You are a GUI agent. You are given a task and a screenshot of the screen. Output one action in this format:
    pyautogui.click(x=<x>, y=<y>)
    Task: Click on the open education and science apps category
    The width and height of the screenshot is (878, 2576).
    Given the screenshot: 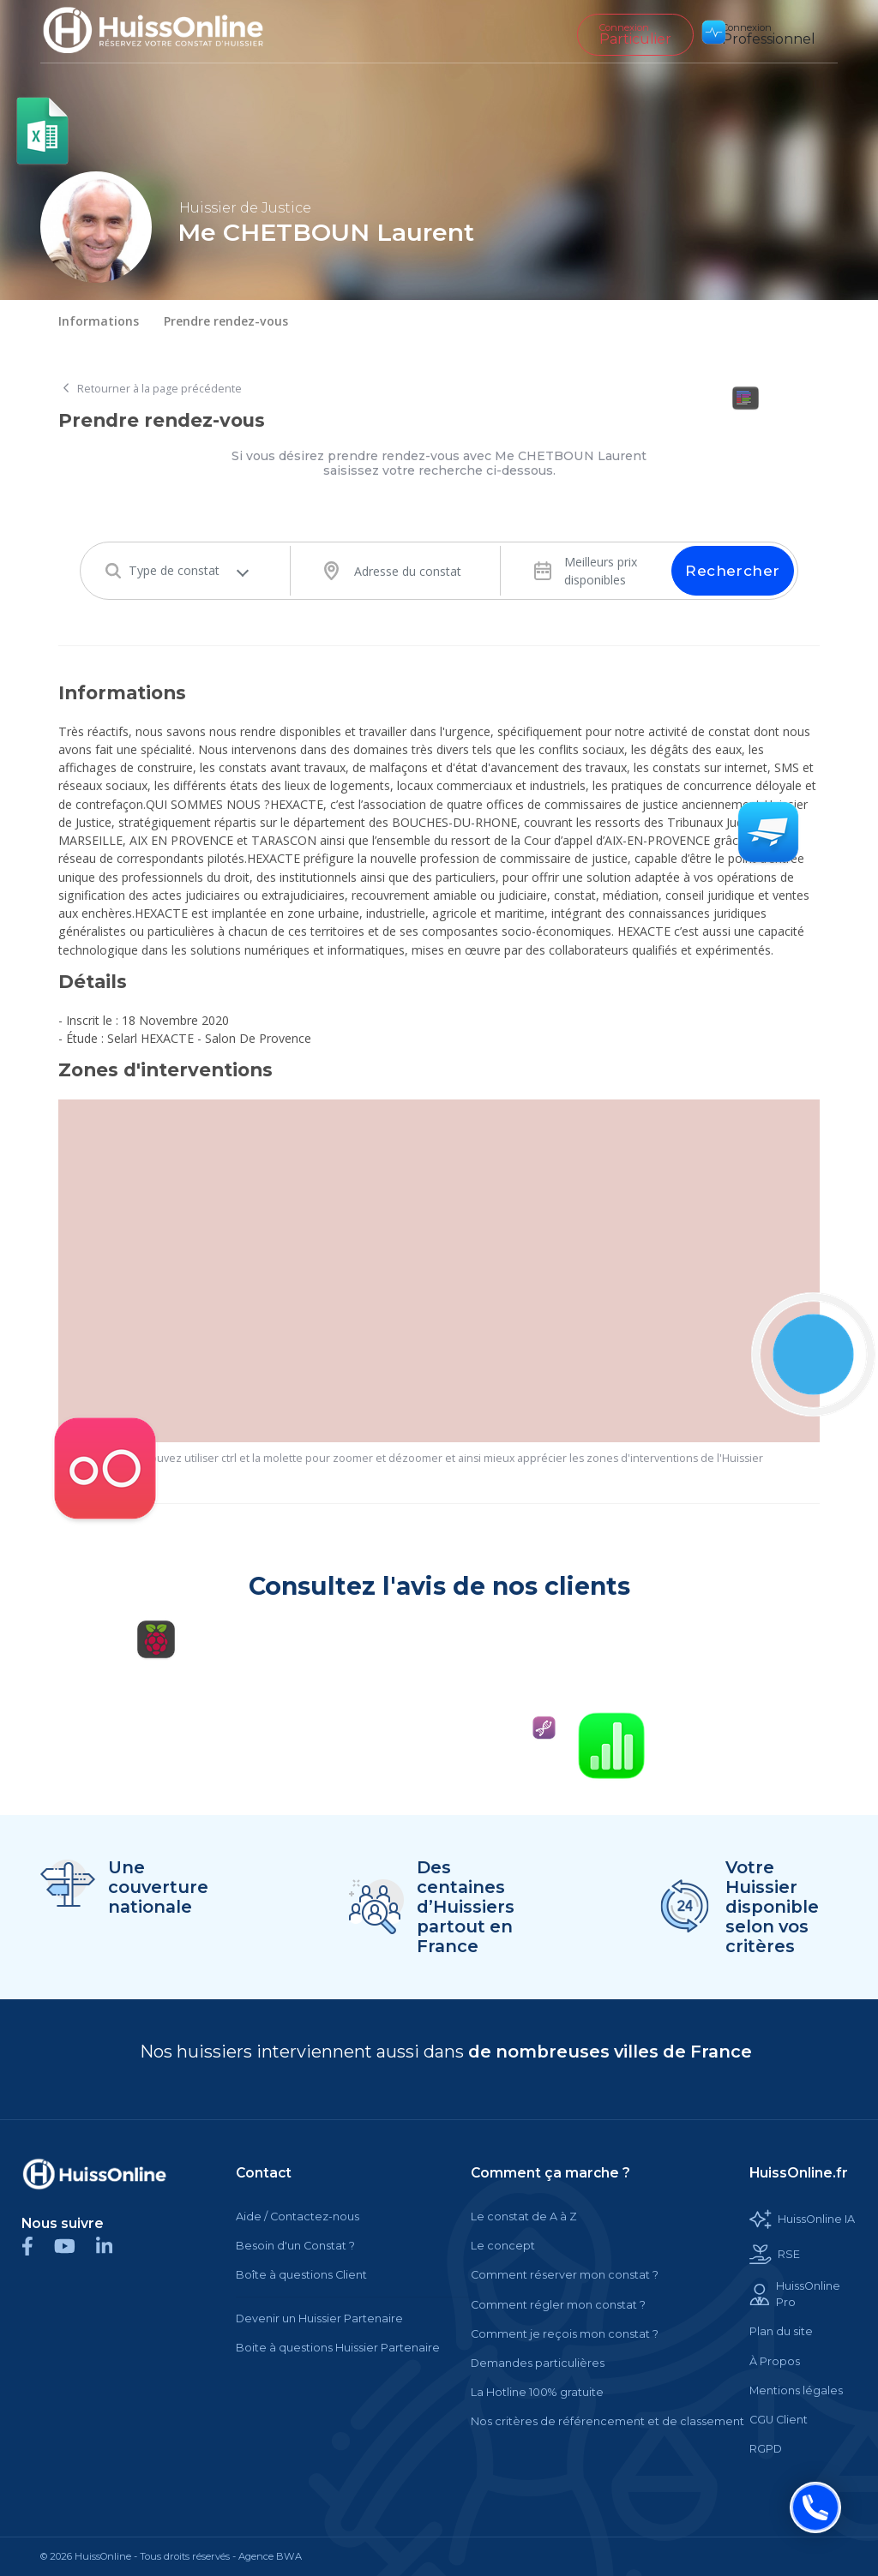 What is the action you would take?
    pyautogui.click(x=544, y=1728)
    